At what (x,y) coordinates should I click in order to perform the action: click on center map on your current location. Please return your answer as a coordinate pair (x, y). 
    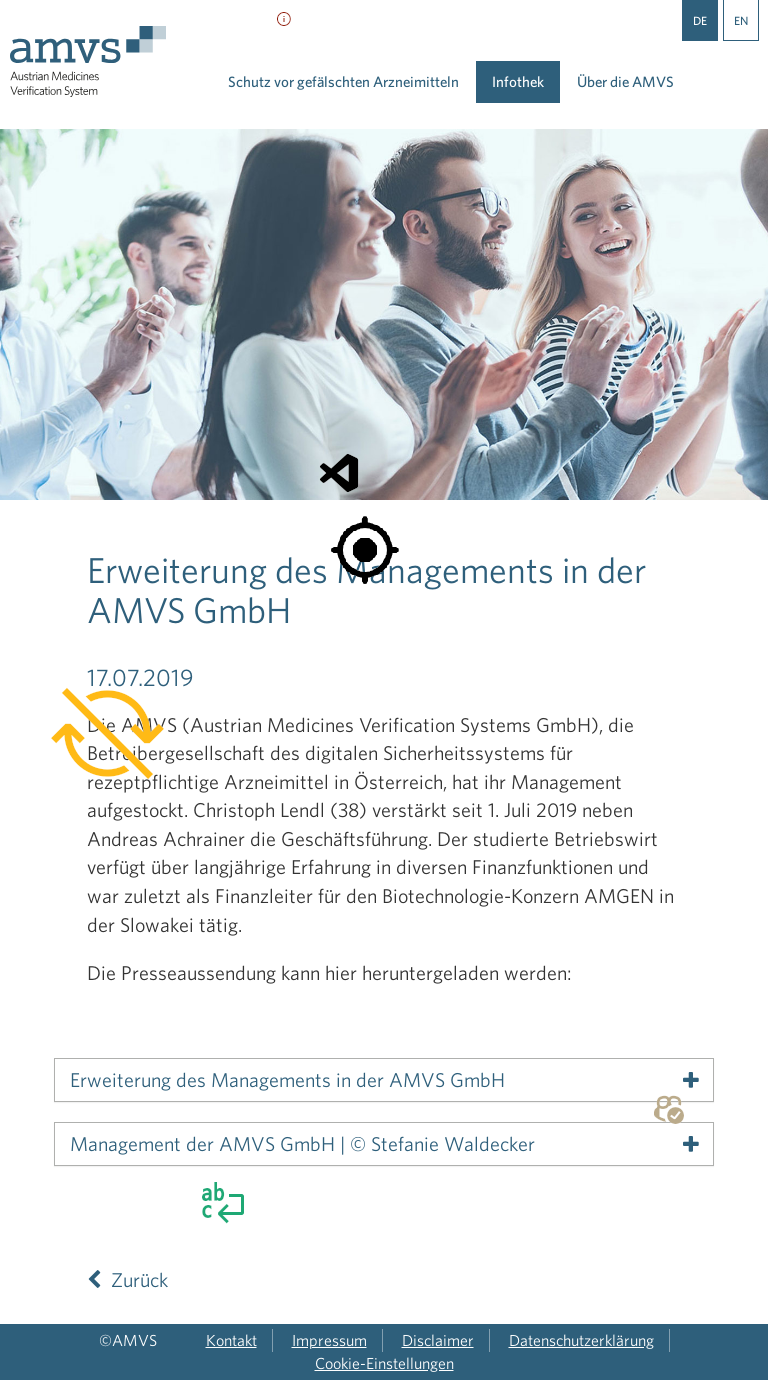
    Looking at the image, I should click on (365, 550).